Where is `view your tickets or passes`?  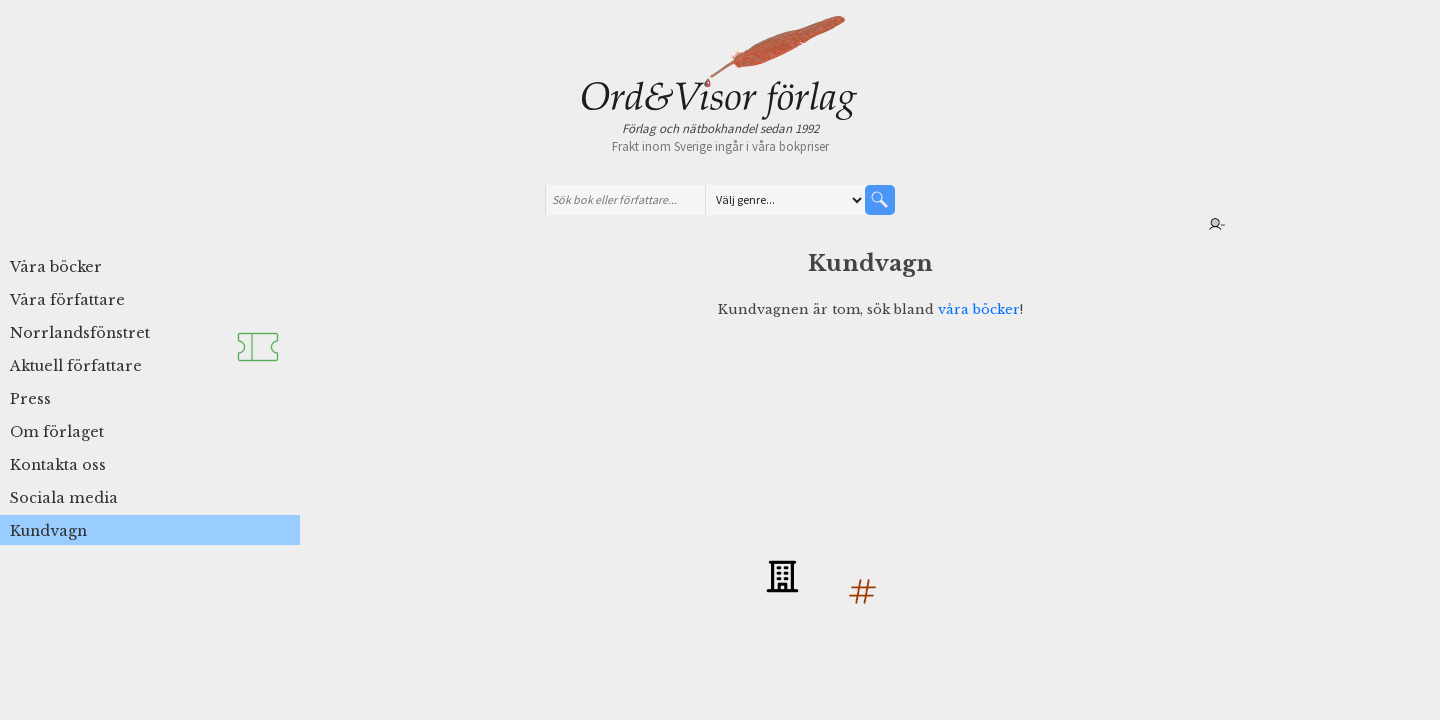 view your tickets or passes is located at coordinates (258, 347).